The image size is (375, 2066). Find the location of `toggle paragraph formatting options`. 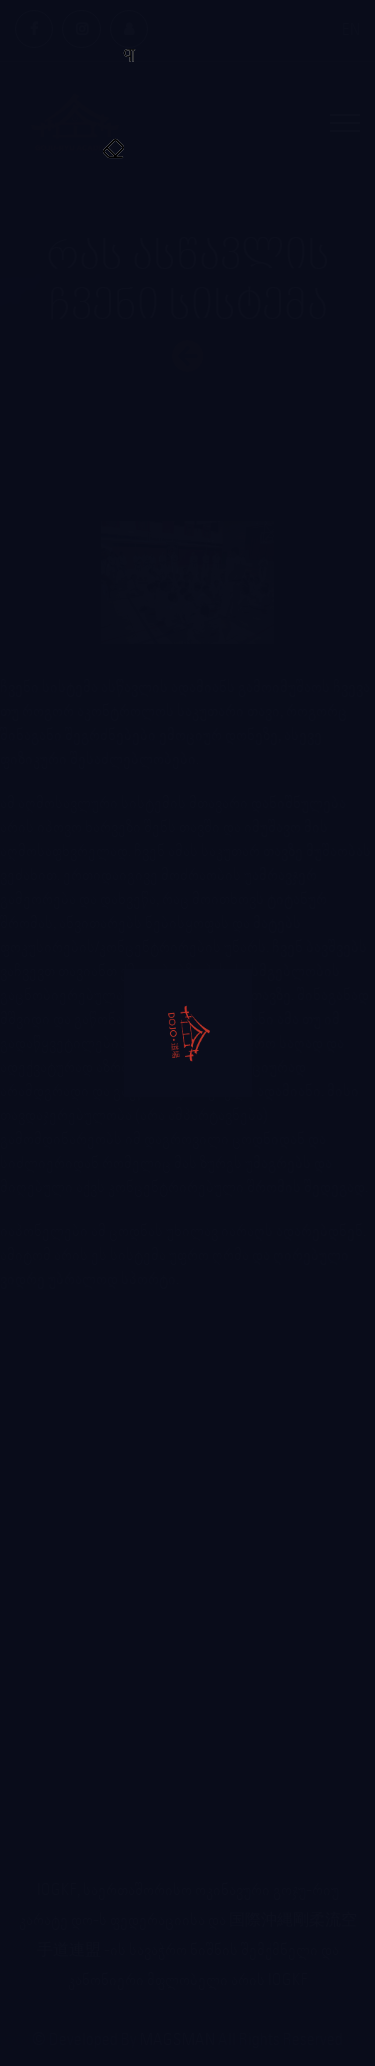

toggle paragraph formatting options is located at coordinates (129, 55).